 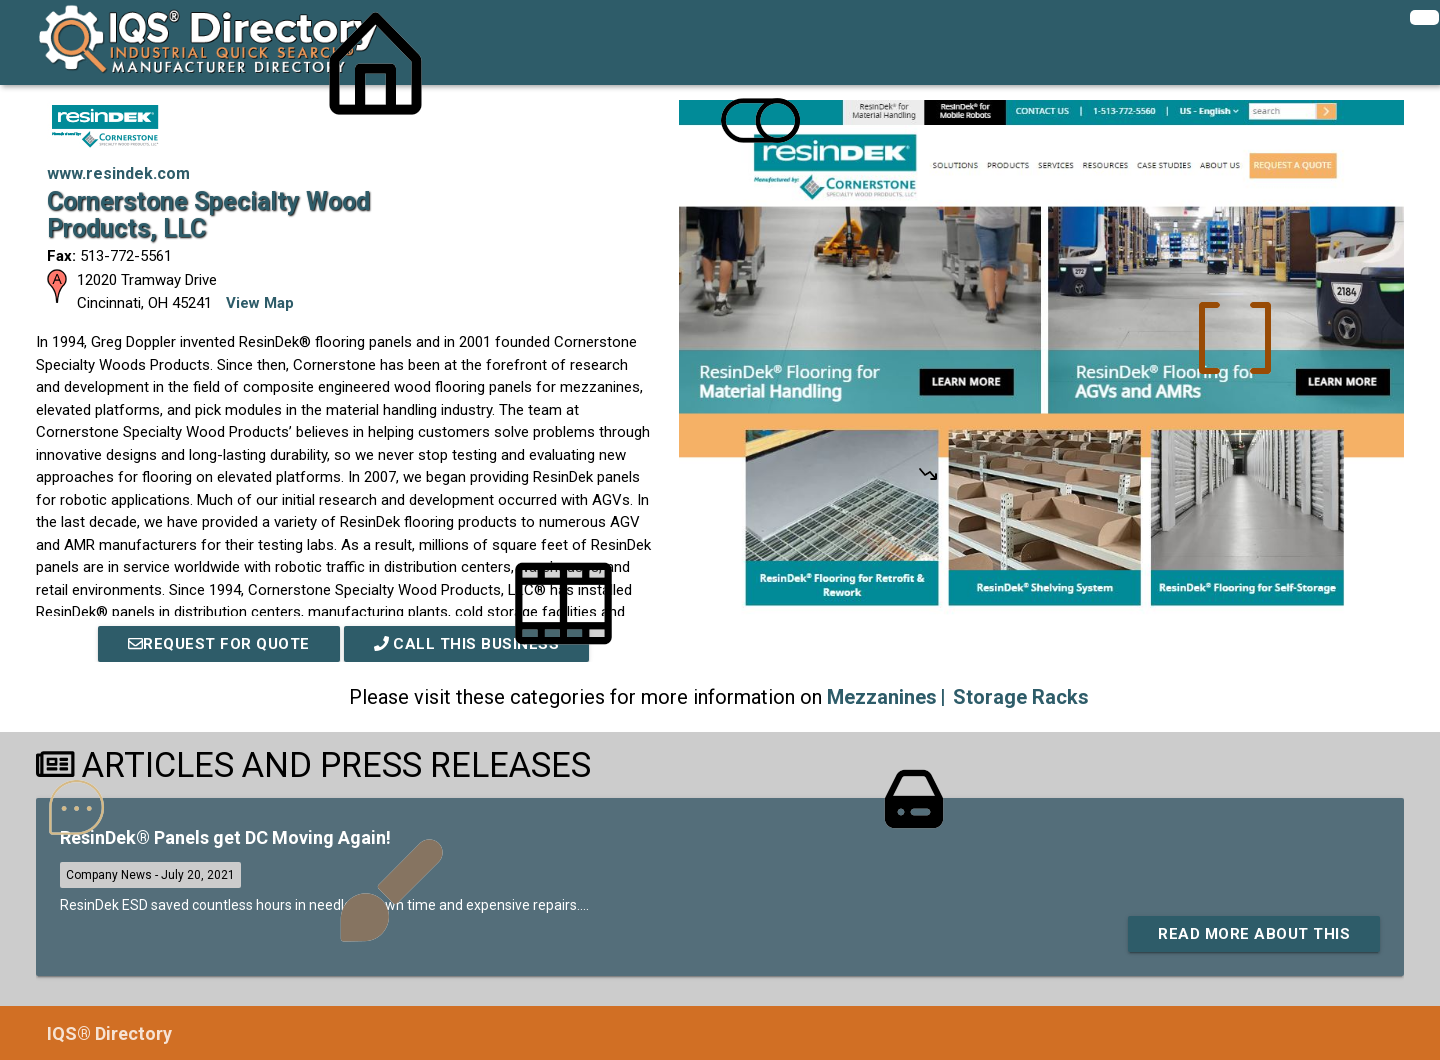 I want to click on access brush or painting tools, so click(x=391, y=890).